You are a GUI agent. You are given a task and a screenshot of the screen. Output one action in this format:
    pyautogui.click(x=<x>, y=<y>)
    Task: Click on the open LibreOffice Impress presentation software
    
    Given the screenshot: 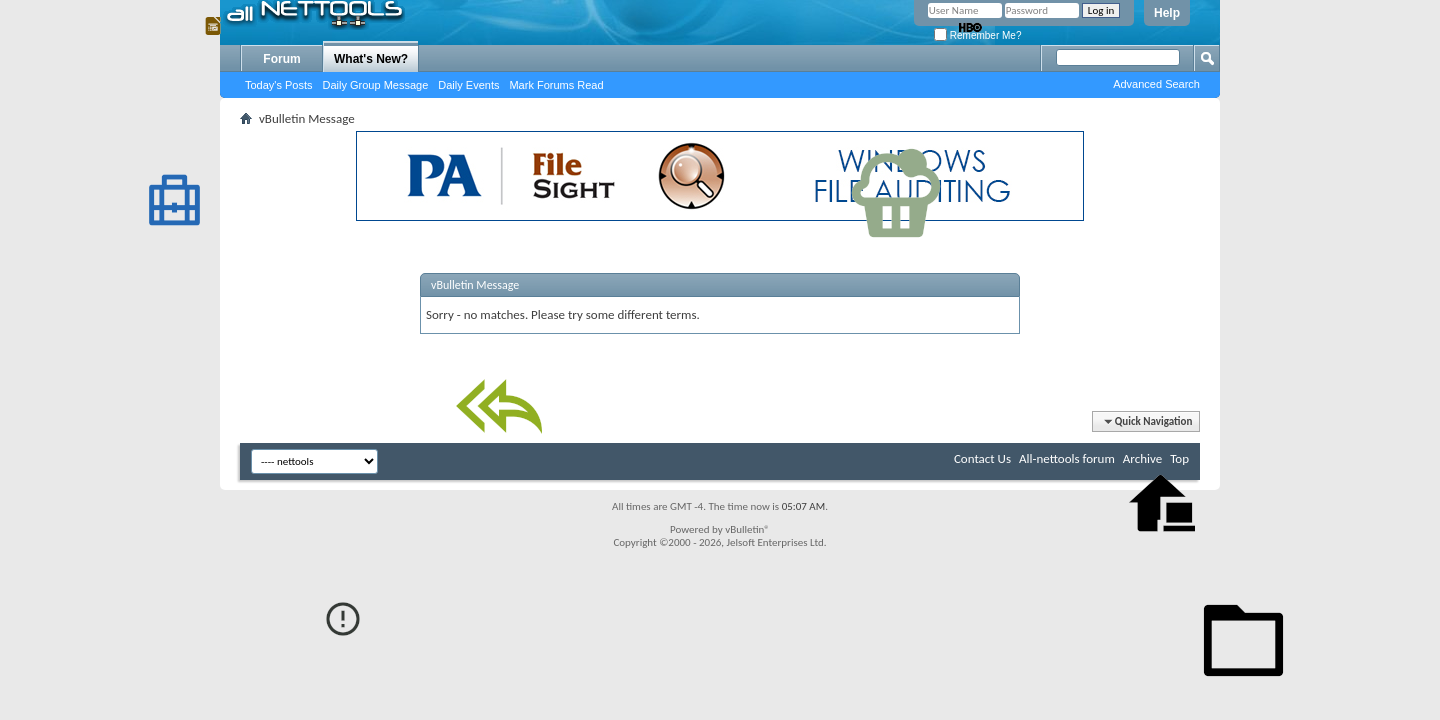 What is the action you would take?
    pyautogui.click(x=213, y=26)
    